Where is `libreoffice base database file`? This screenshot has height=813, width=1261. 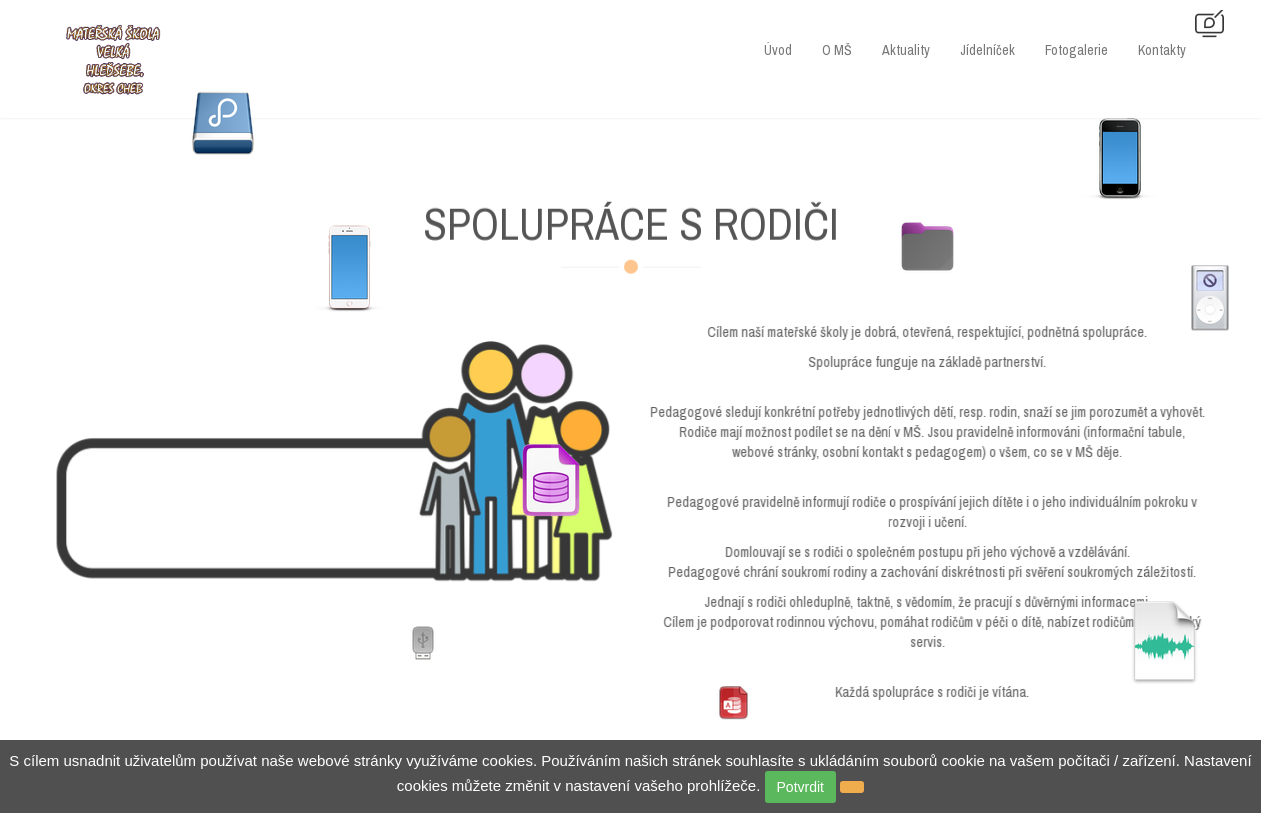
libreoffice base database file is located at coordinates (551, 480).